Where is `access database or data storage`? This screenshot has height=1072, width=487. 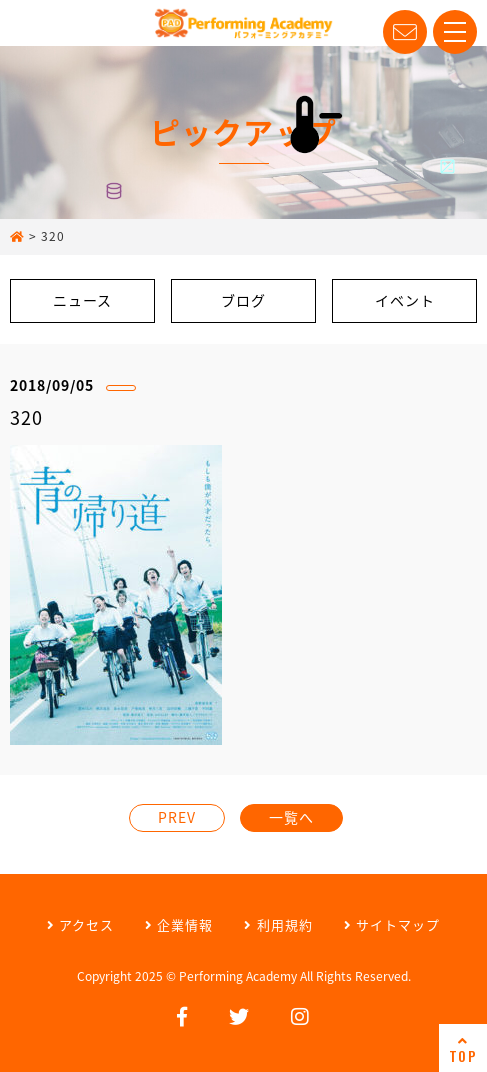
access database or data storage is located at coordinates (114, 191).